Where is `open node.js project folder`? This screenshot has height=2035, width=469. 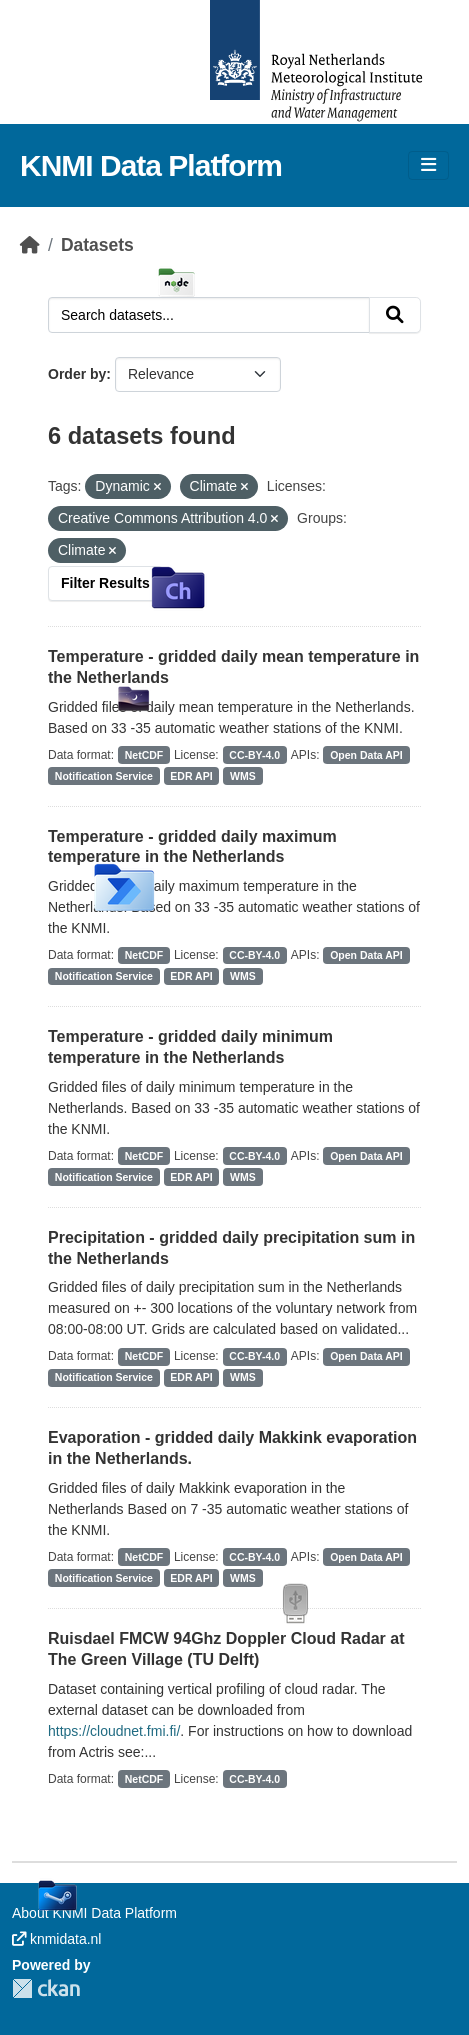
open node.js project folder is located at coordinates (176, 283).